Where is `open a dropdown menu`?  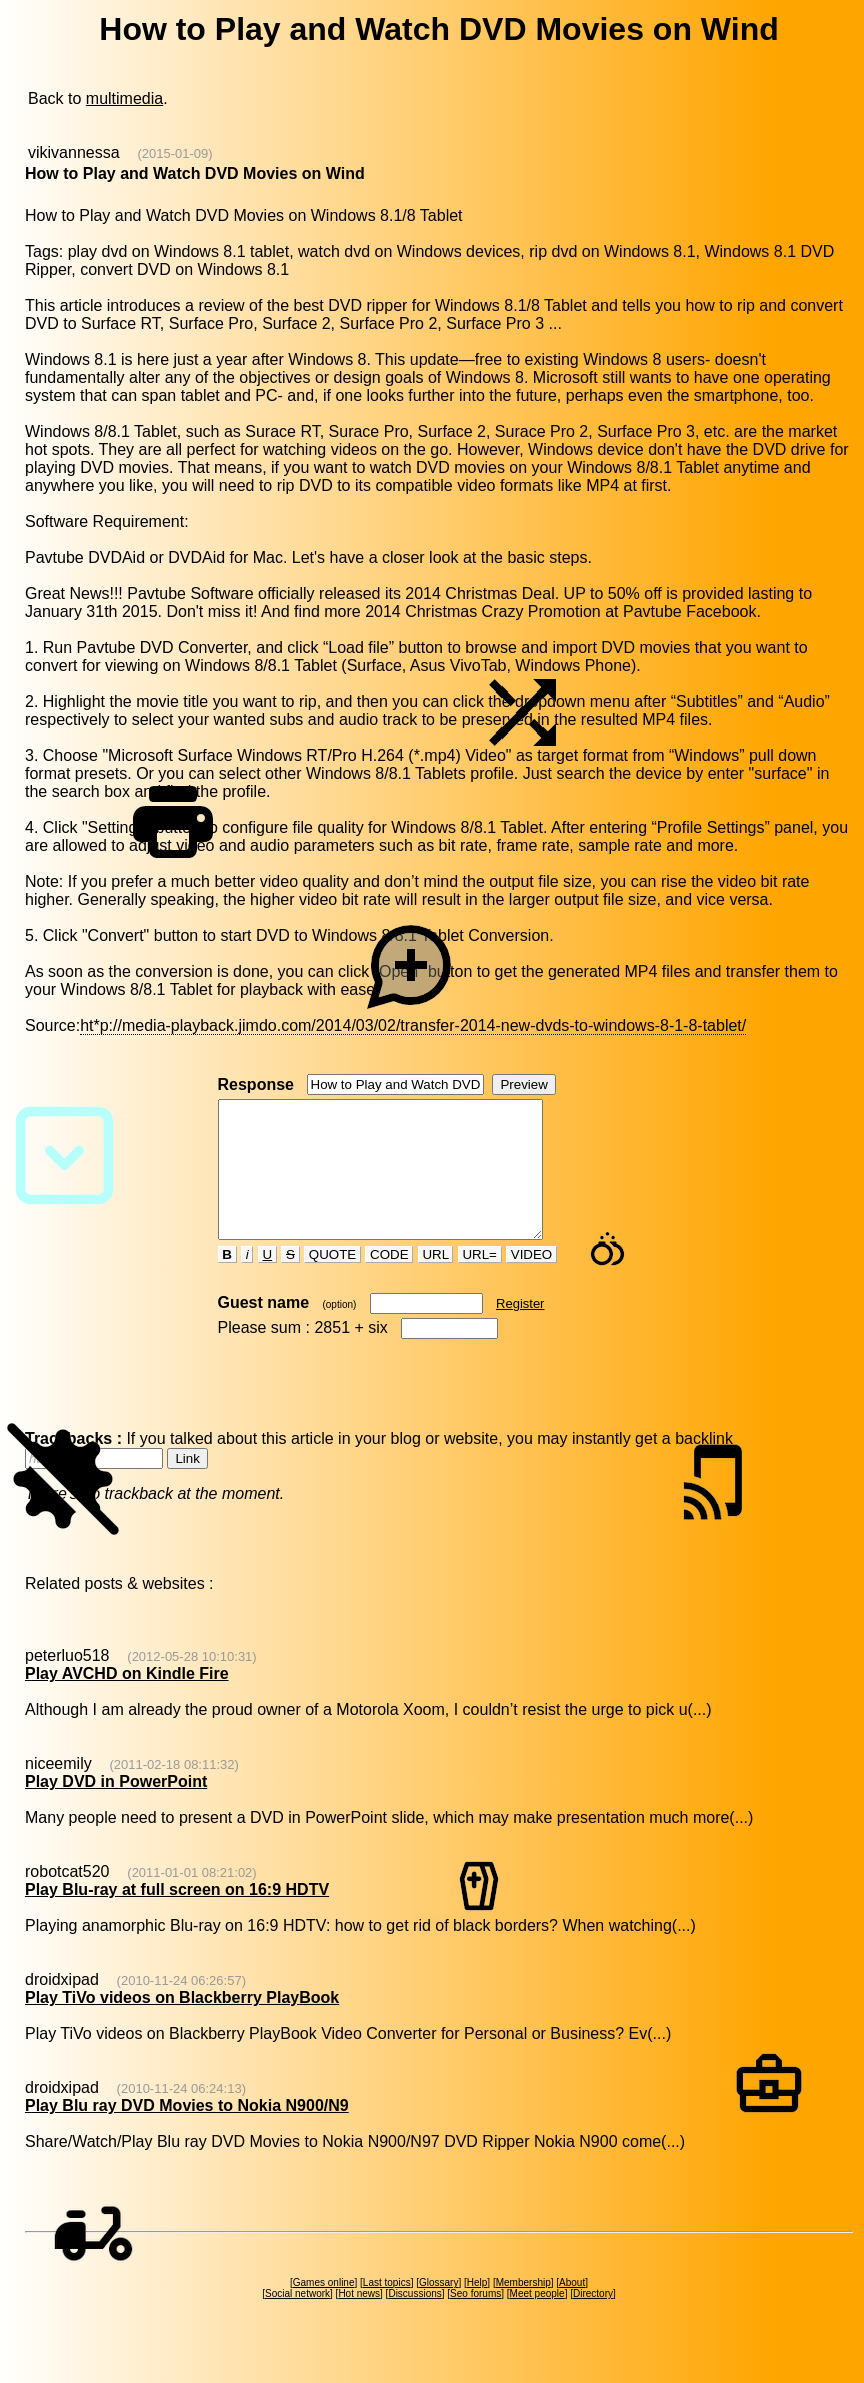
open a dropdown menu is located at coordinates (64, 1155).